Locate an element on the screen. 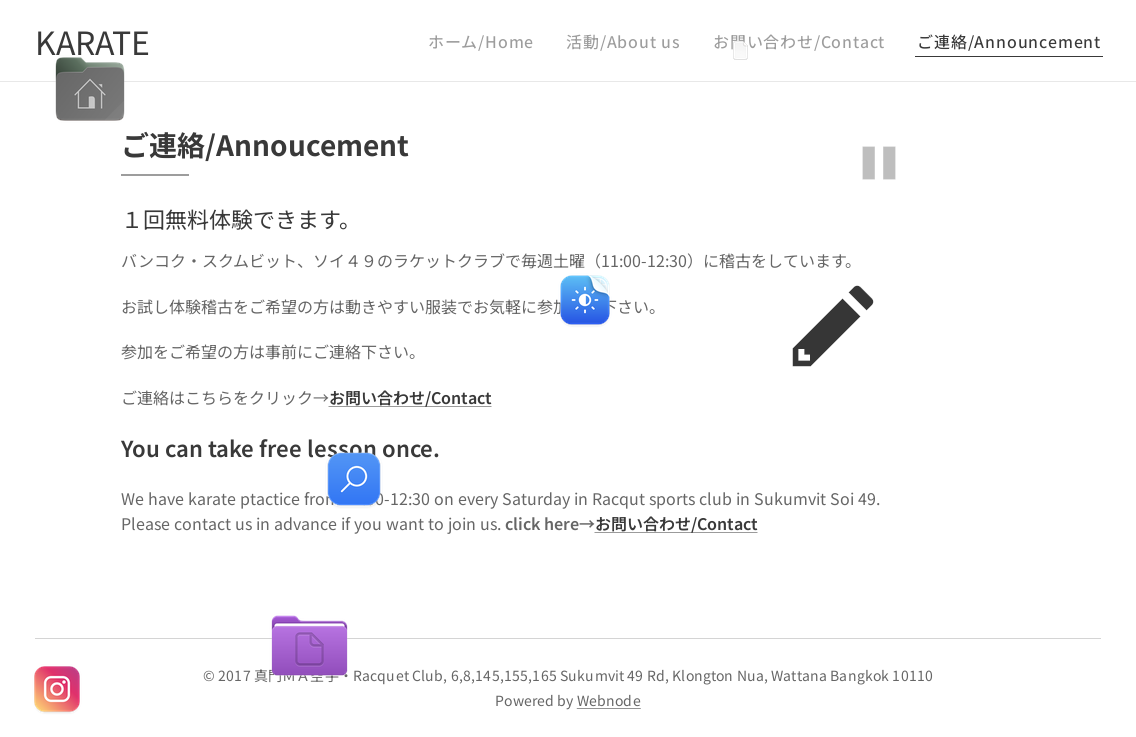  adjust night shift or display color temperature settings is located at coordinates (585, 300).